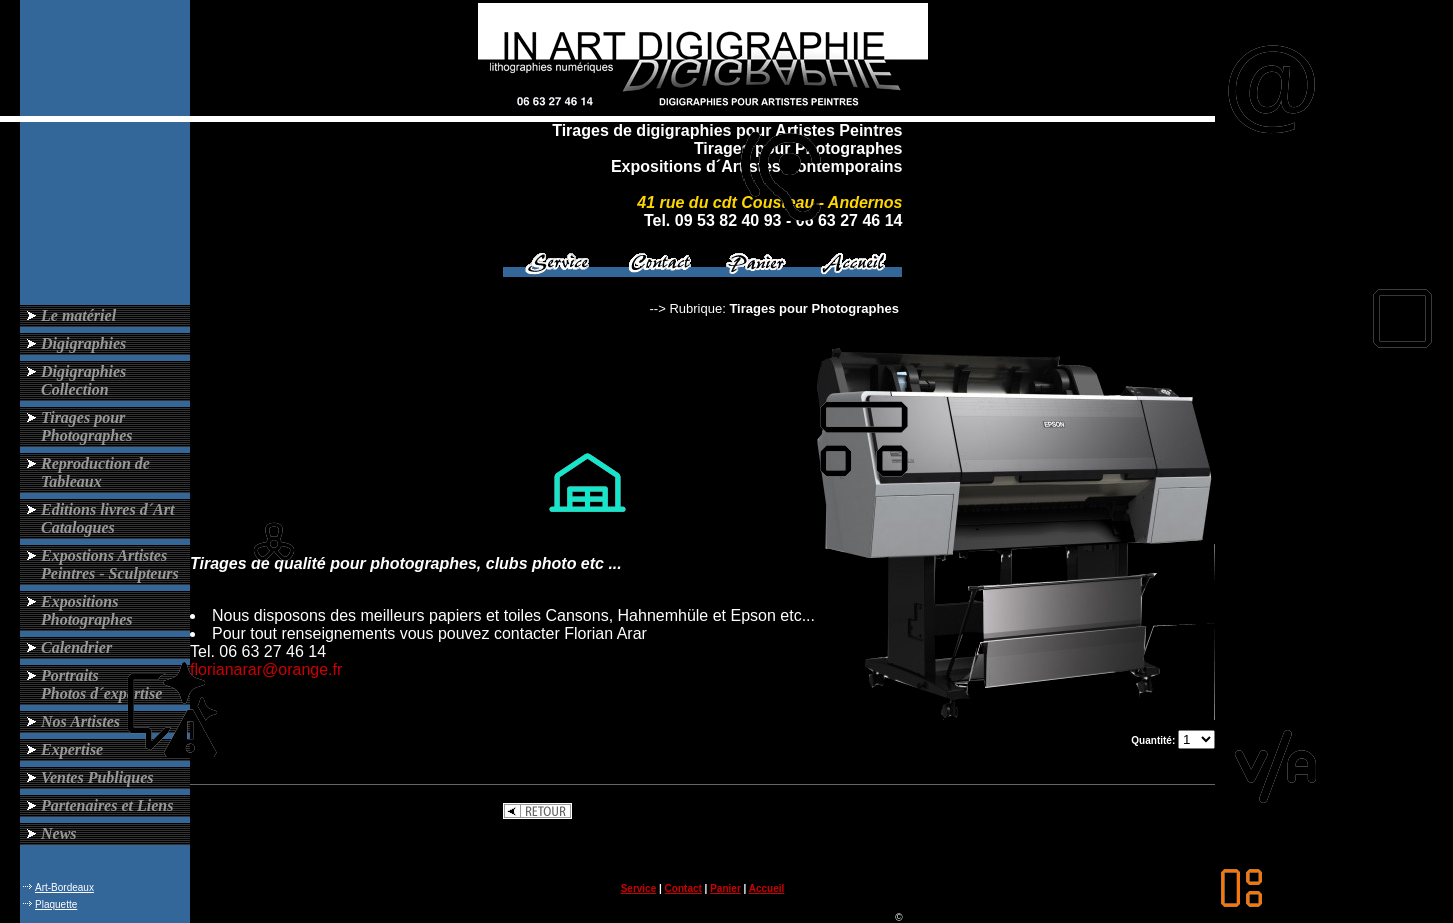 Image resolution: width=1453 pixels, height=923 pixels. What do you see at coordinates (864, 439) in the screenshot?
I see `view code structure or hierarchy` at bounding box center [864, 439].